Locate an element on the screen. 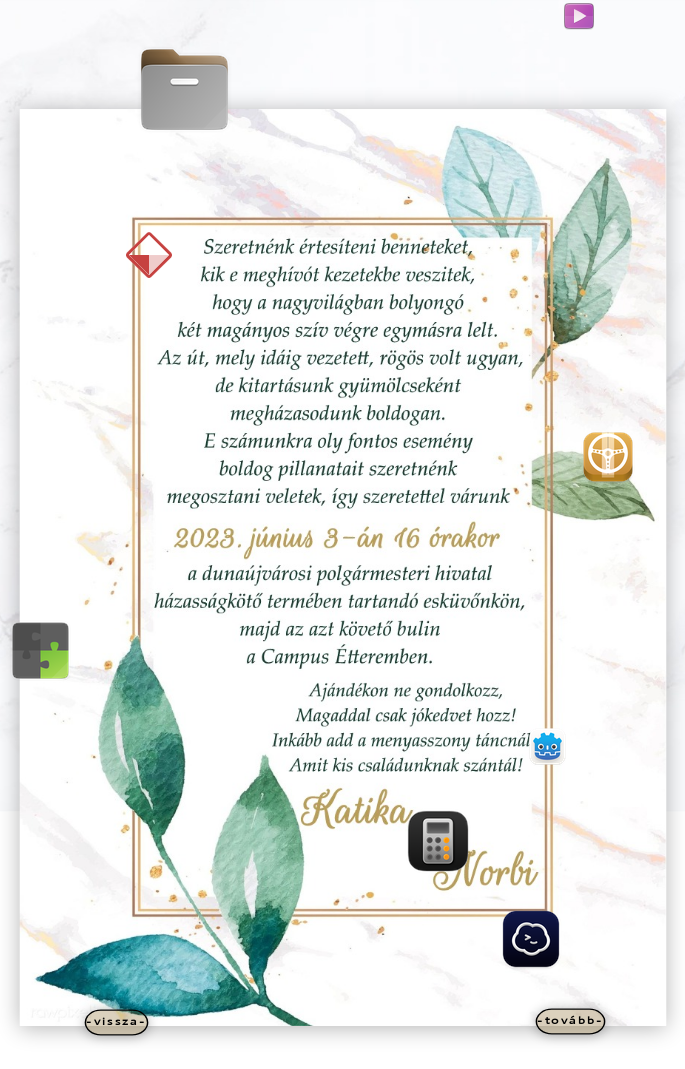  open gnome shell extensions manager is located at coordinates (40, 650).